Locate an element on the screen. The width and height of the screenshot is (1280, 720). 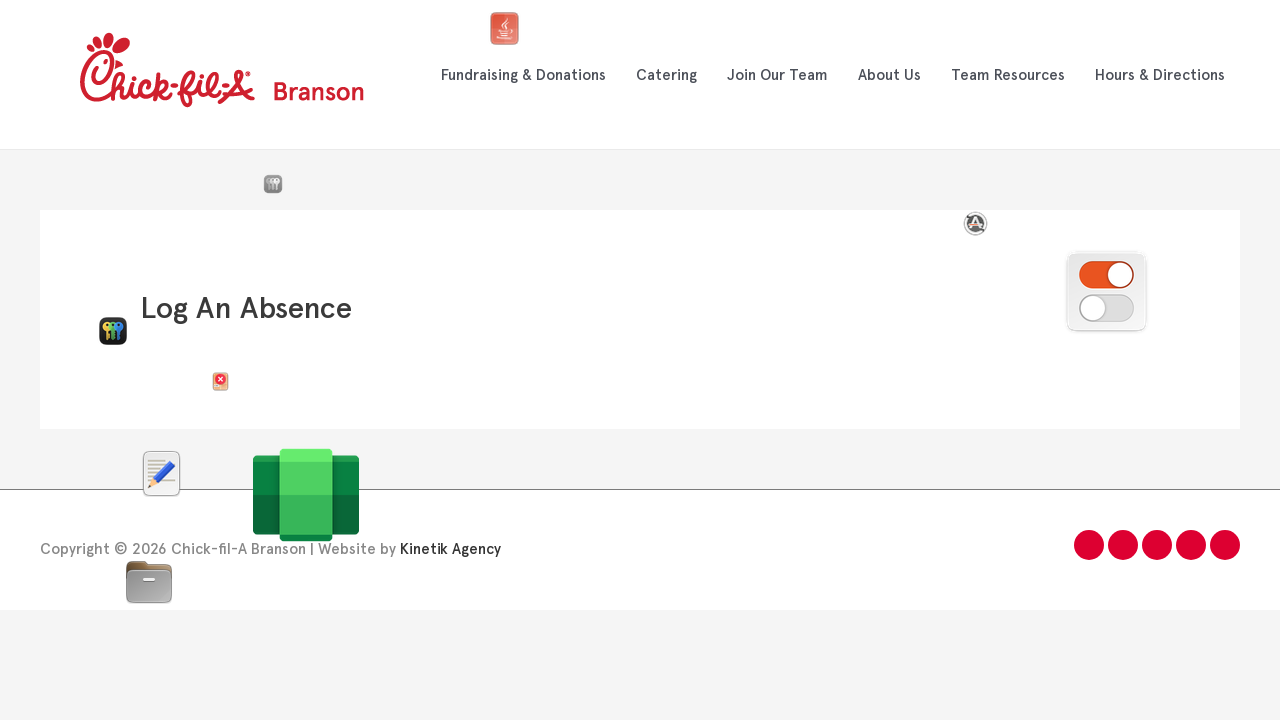
open android app or emulator is located at coordinates (306, 495).